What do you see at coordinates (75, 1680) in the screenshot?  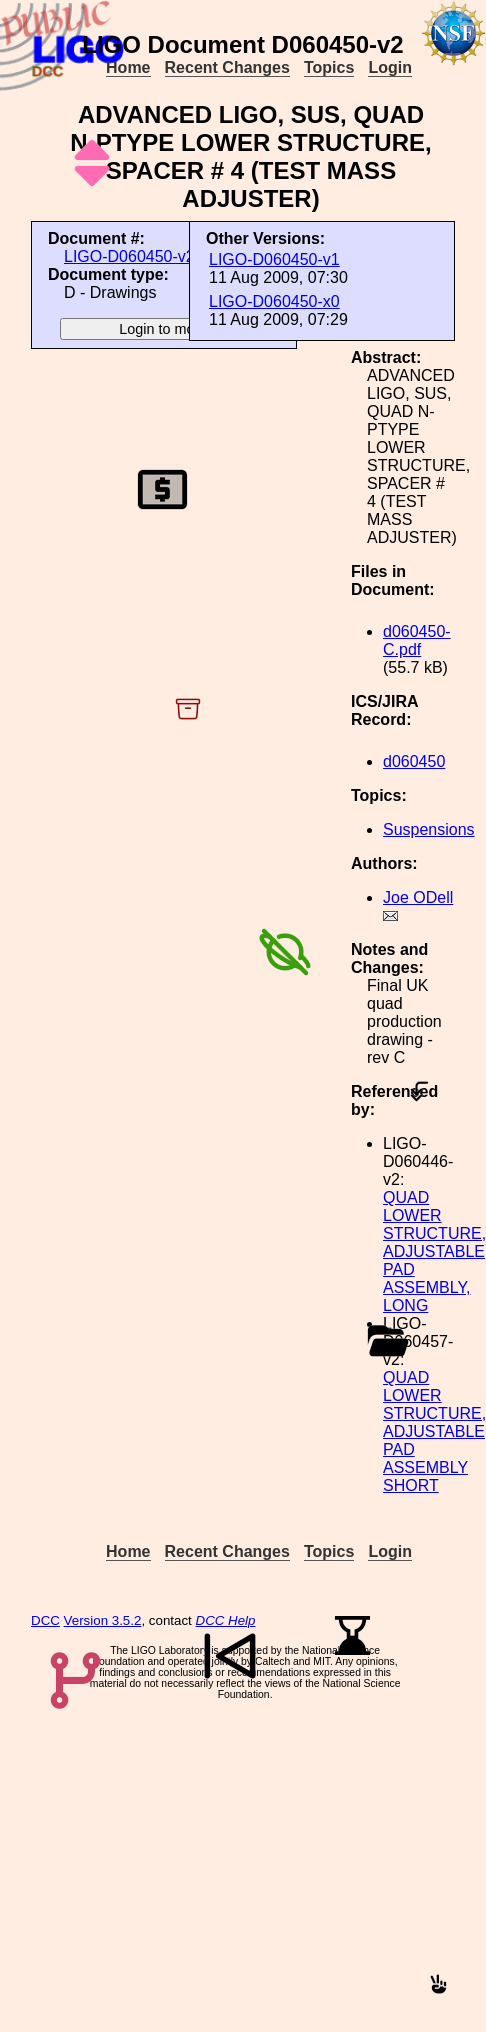 I see `view repository branches` at bounding box center [75, 1680].